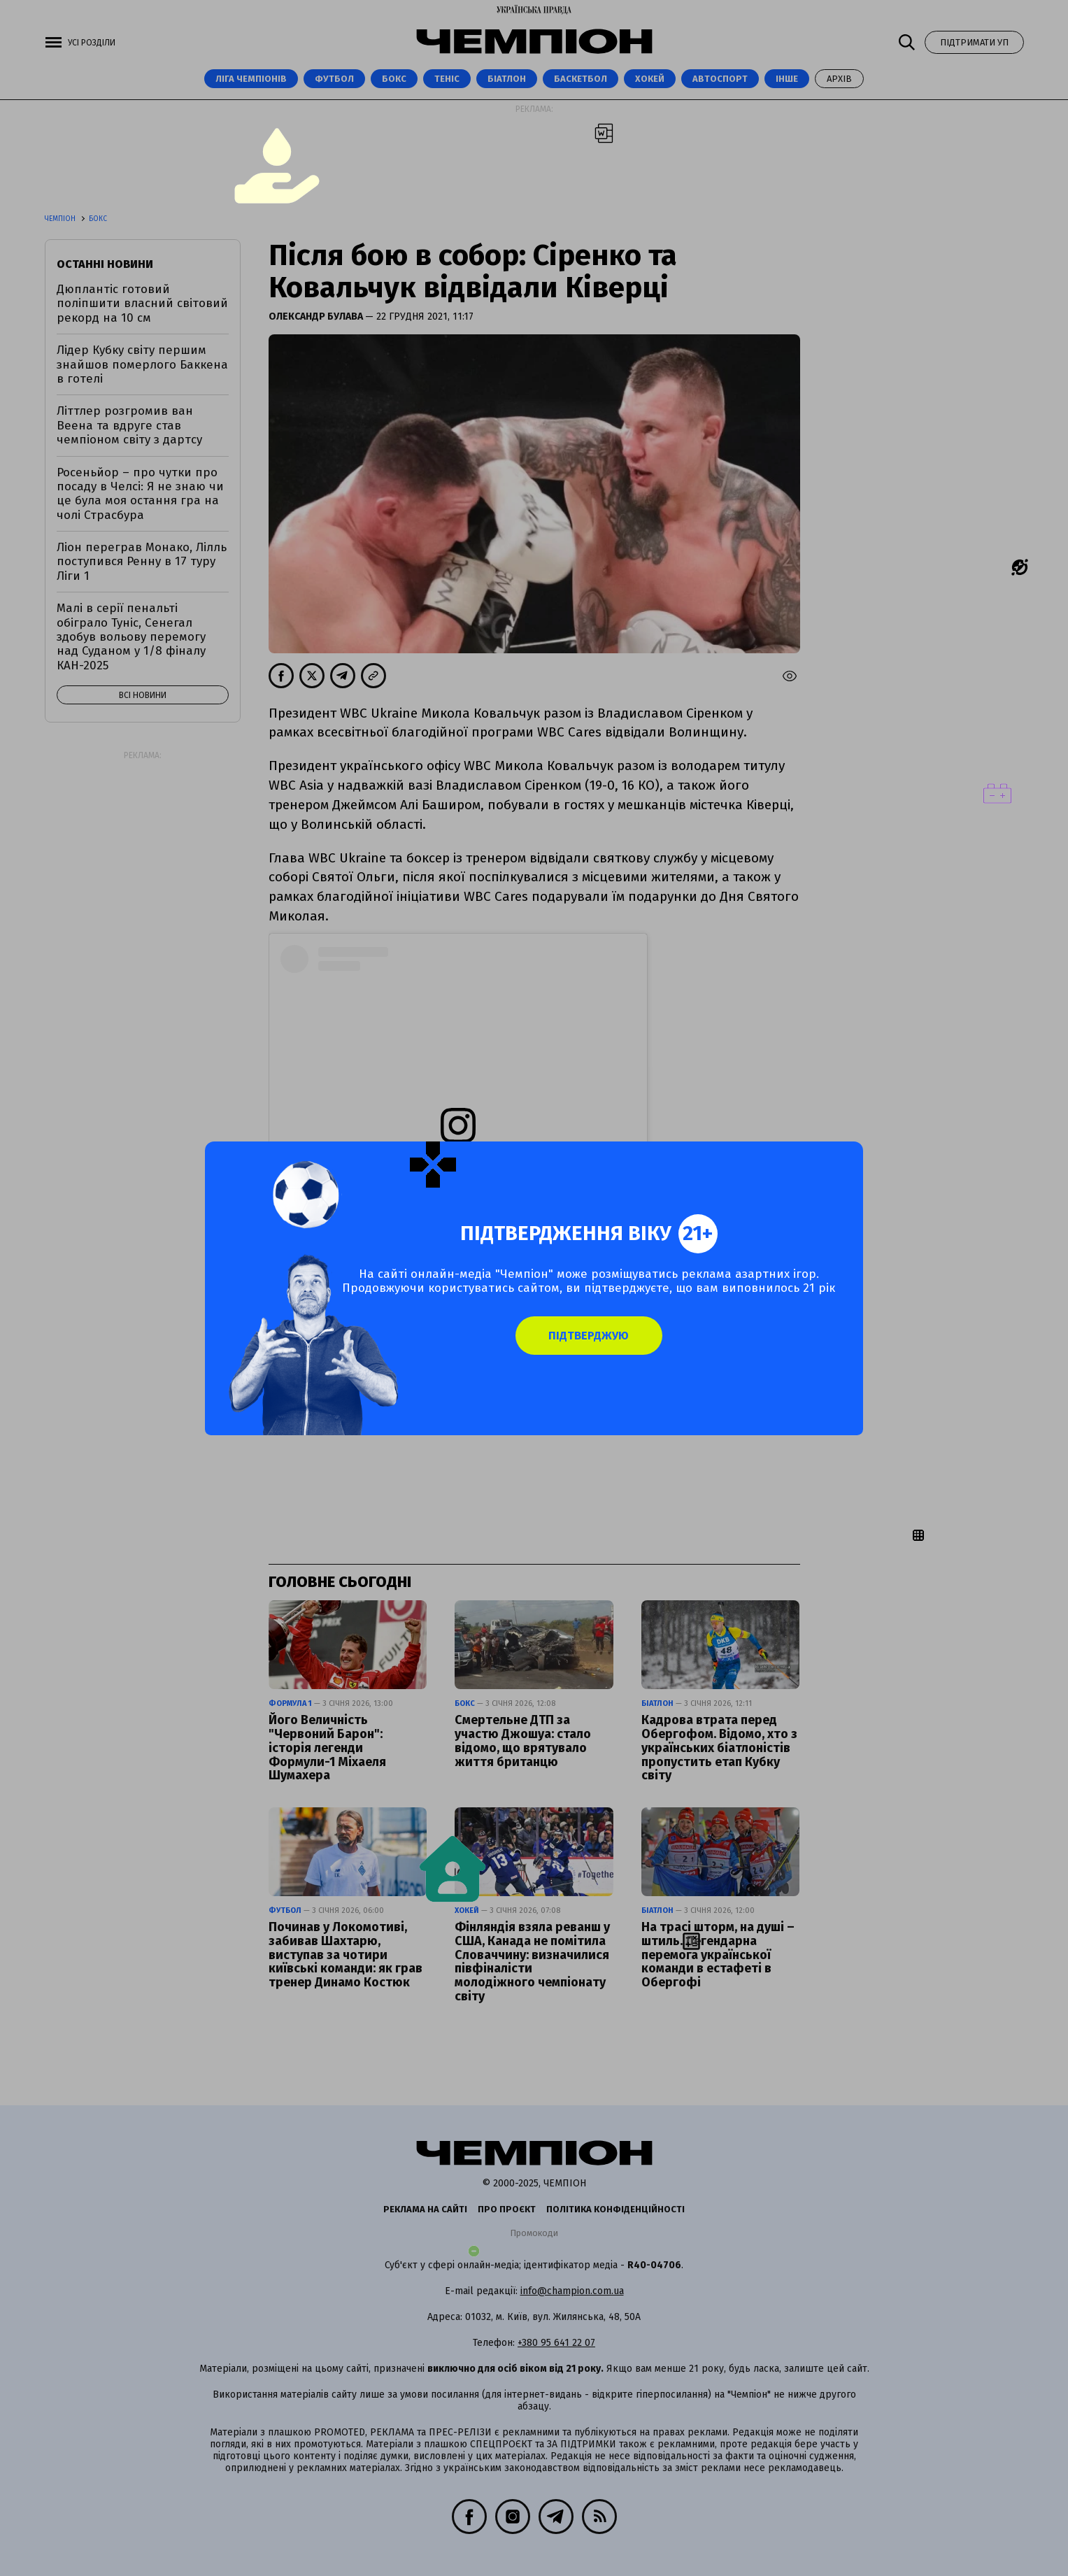 This screenshot has width=1068, height=2576. Describe the element at coordinates (997, 795) in the screenshot. I see `view car battery status` at that location.